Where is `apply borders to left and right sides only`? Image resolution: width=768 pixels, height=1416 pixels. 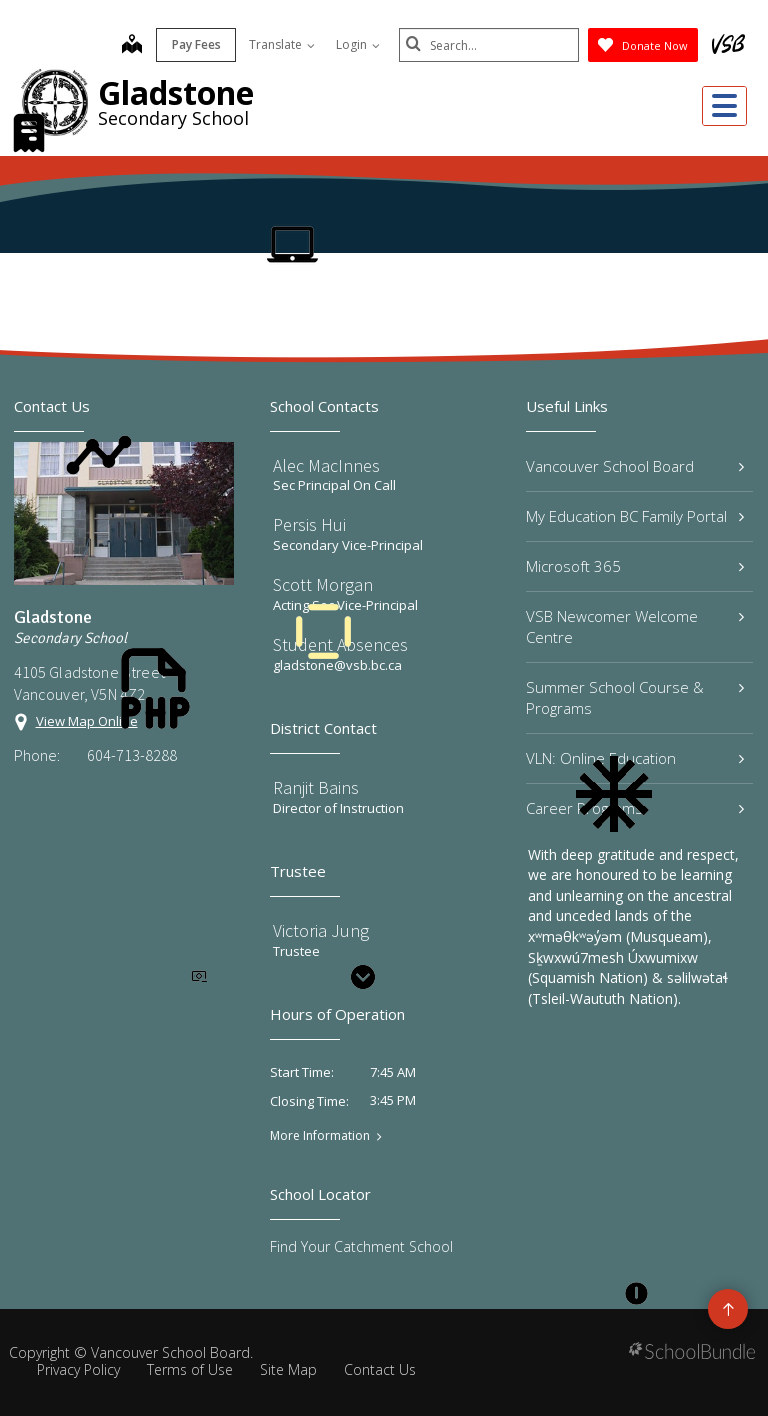 apply borders to left and right sides only is located at coordinates (323, 631).